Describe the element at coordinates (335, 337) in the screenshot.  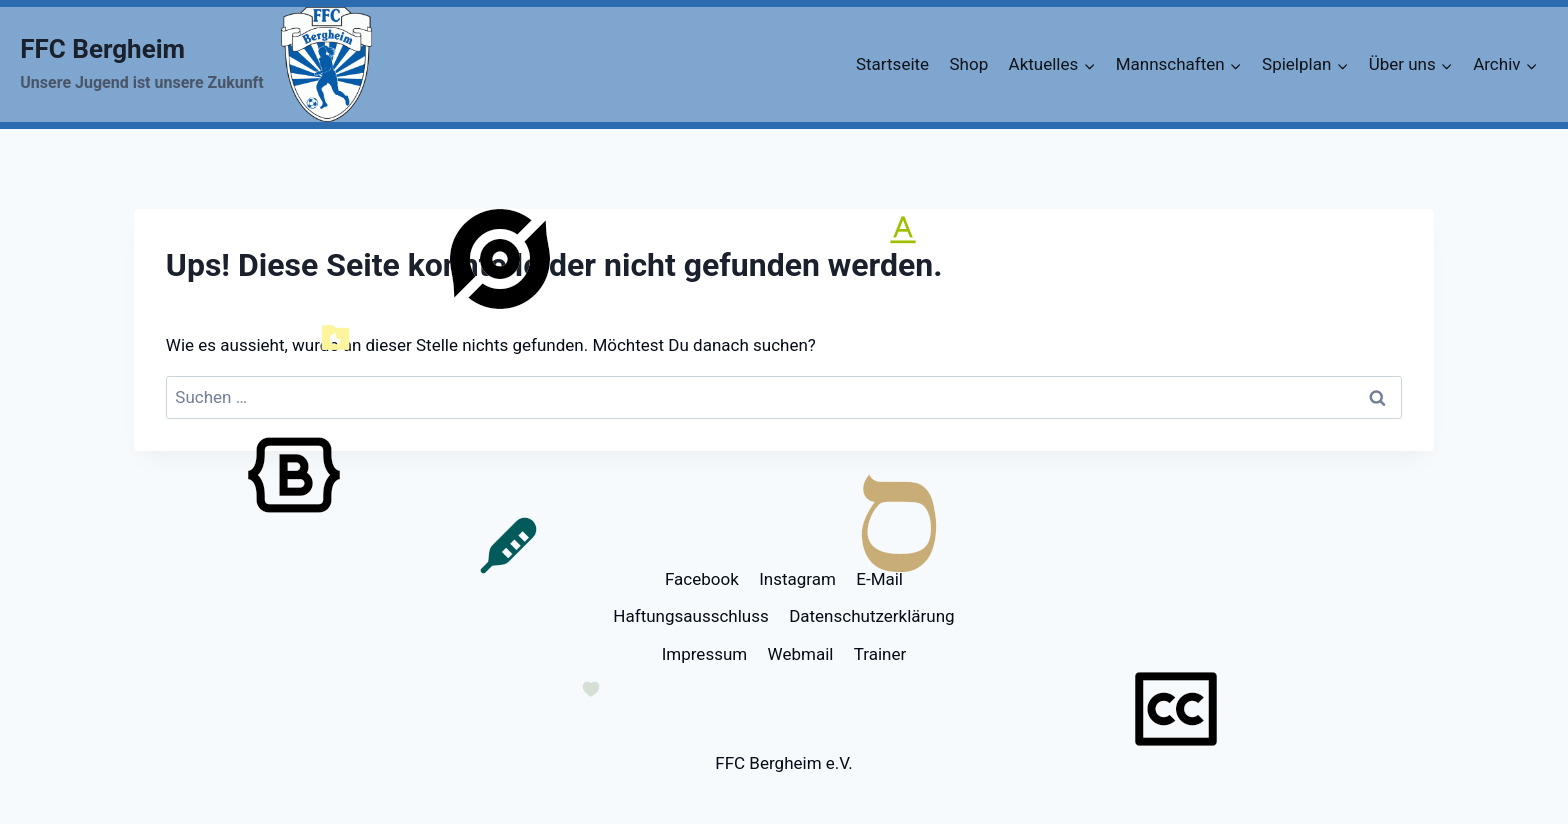
I see `open folder containing charts or analytics` at that location.